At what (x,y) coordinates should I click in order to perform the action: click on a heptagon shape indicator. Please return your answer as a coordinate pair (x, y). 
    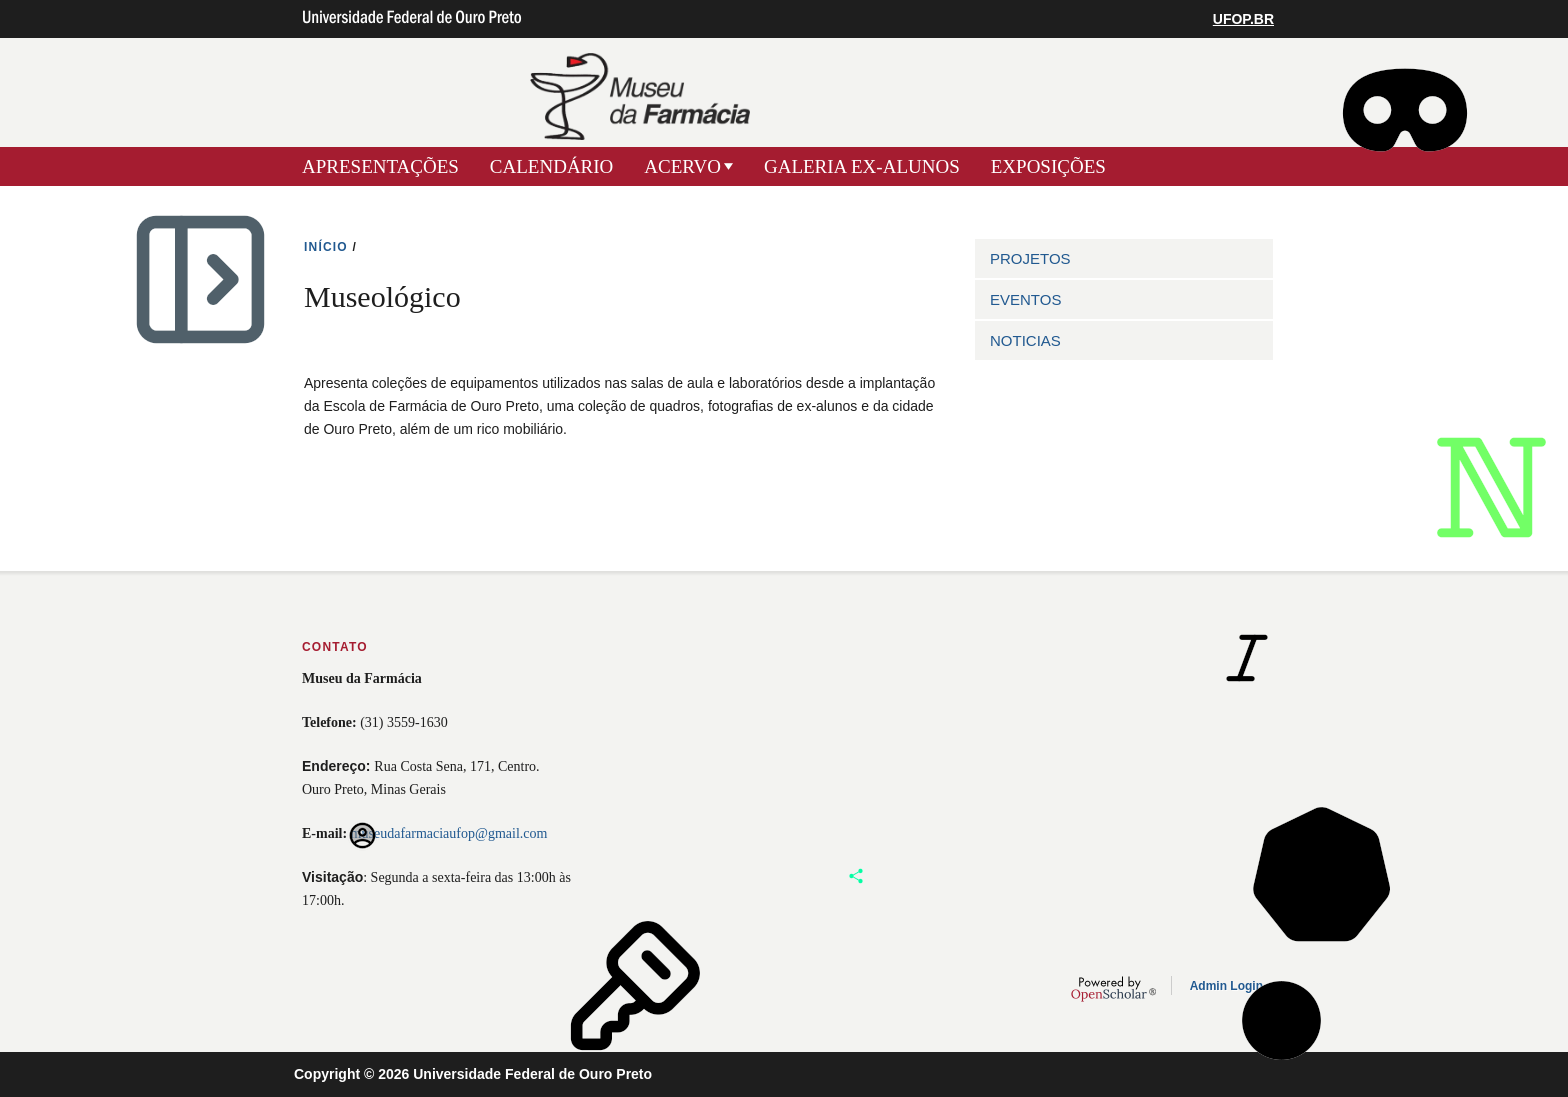
    Looking at the image, I should click on (1321, 878).